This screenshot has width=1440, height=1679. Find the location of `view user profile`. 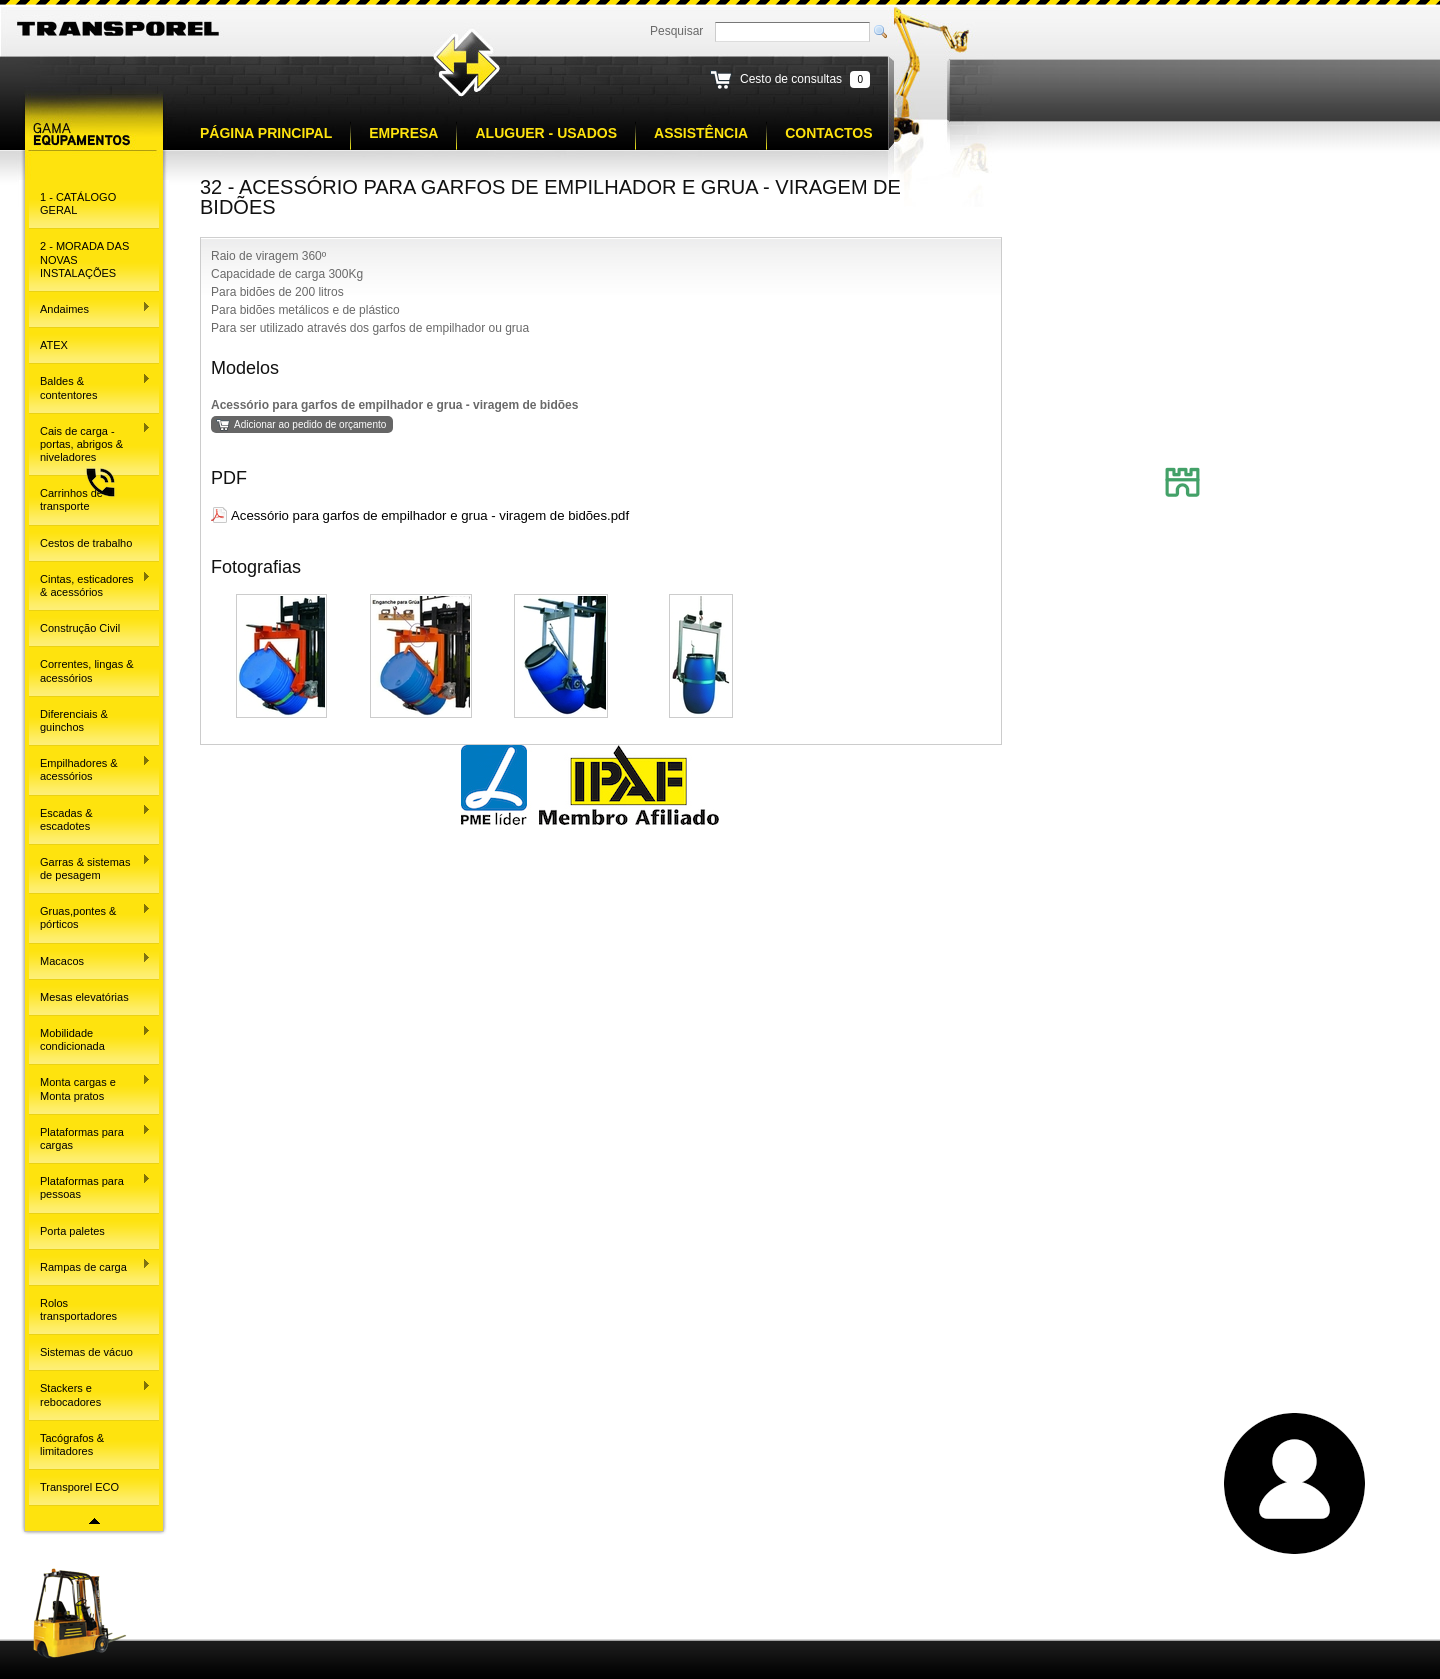

view user profile is located at coordinates (1294, 1483).